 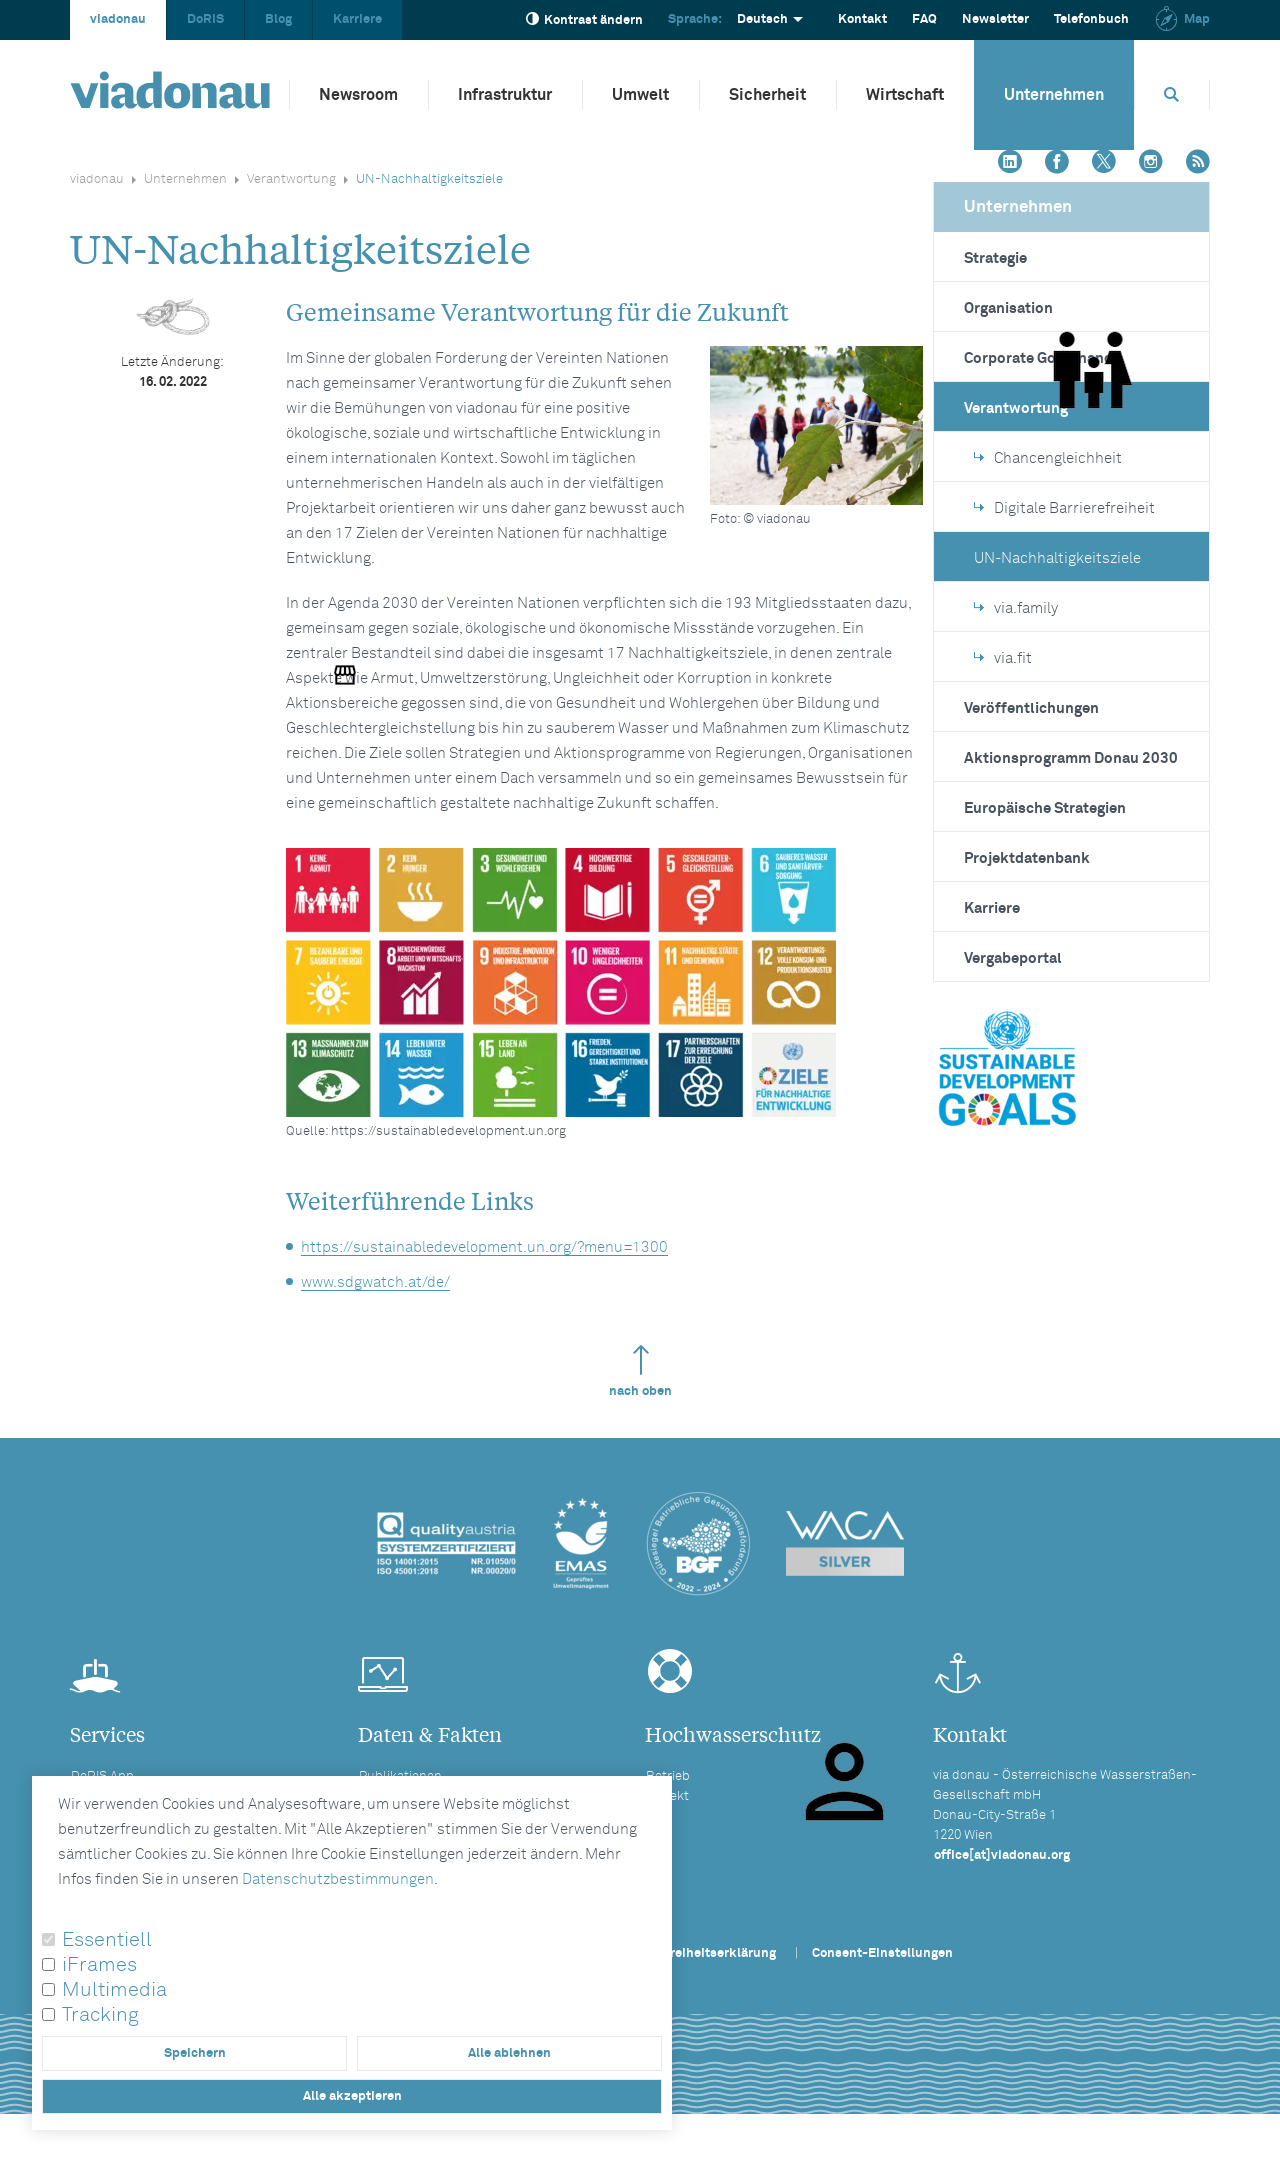 What do you see at coordinates (345, 675) in the screenshot?
I see `browse or access the marketplace` at bounding box center [345, 675].